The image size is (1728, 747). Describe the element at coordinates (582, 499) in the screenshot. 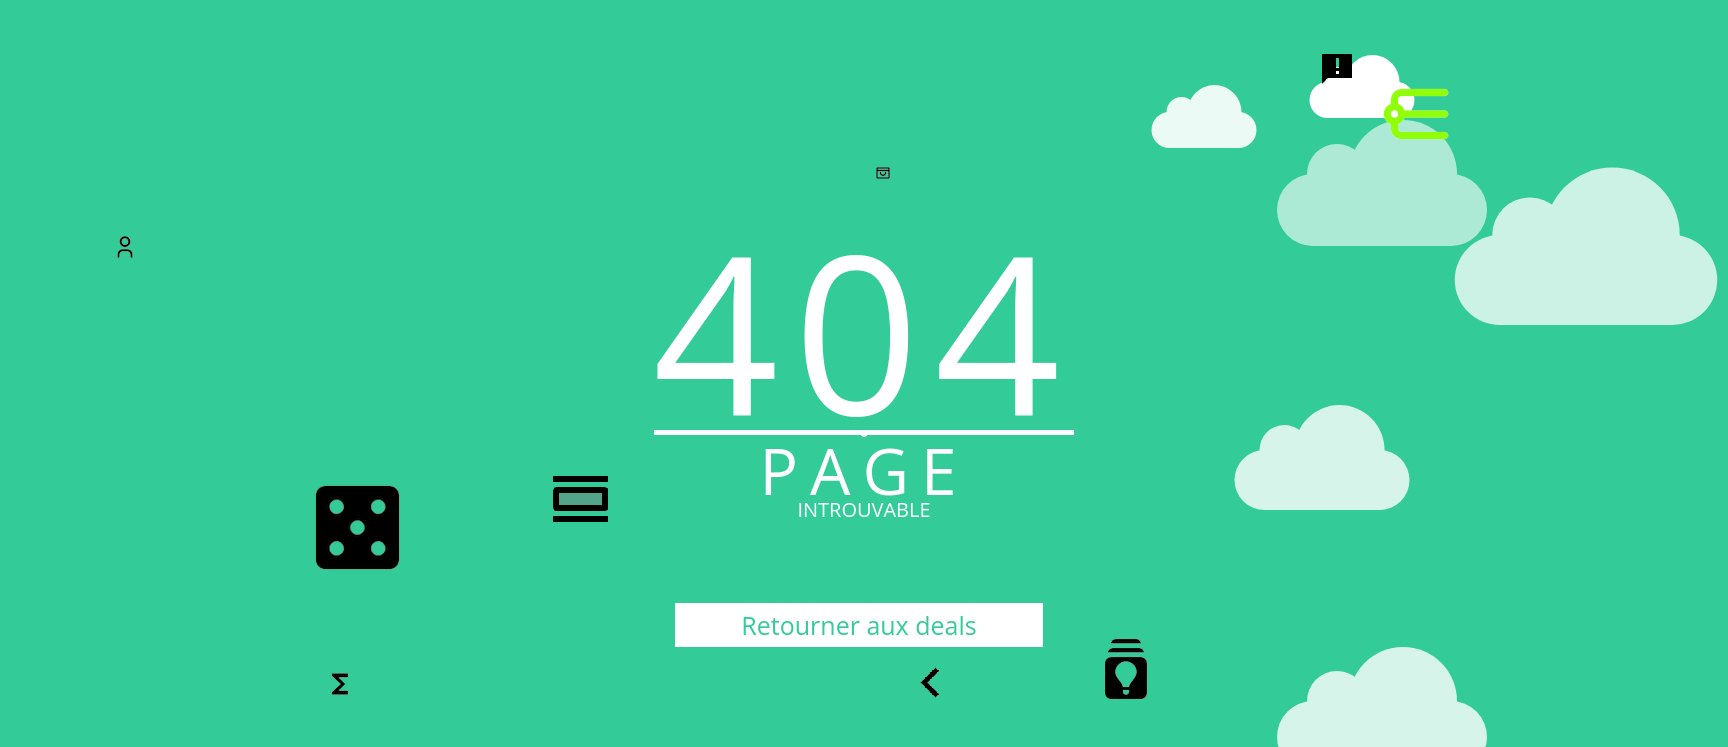

I see `view day layout or agenda` at that location.